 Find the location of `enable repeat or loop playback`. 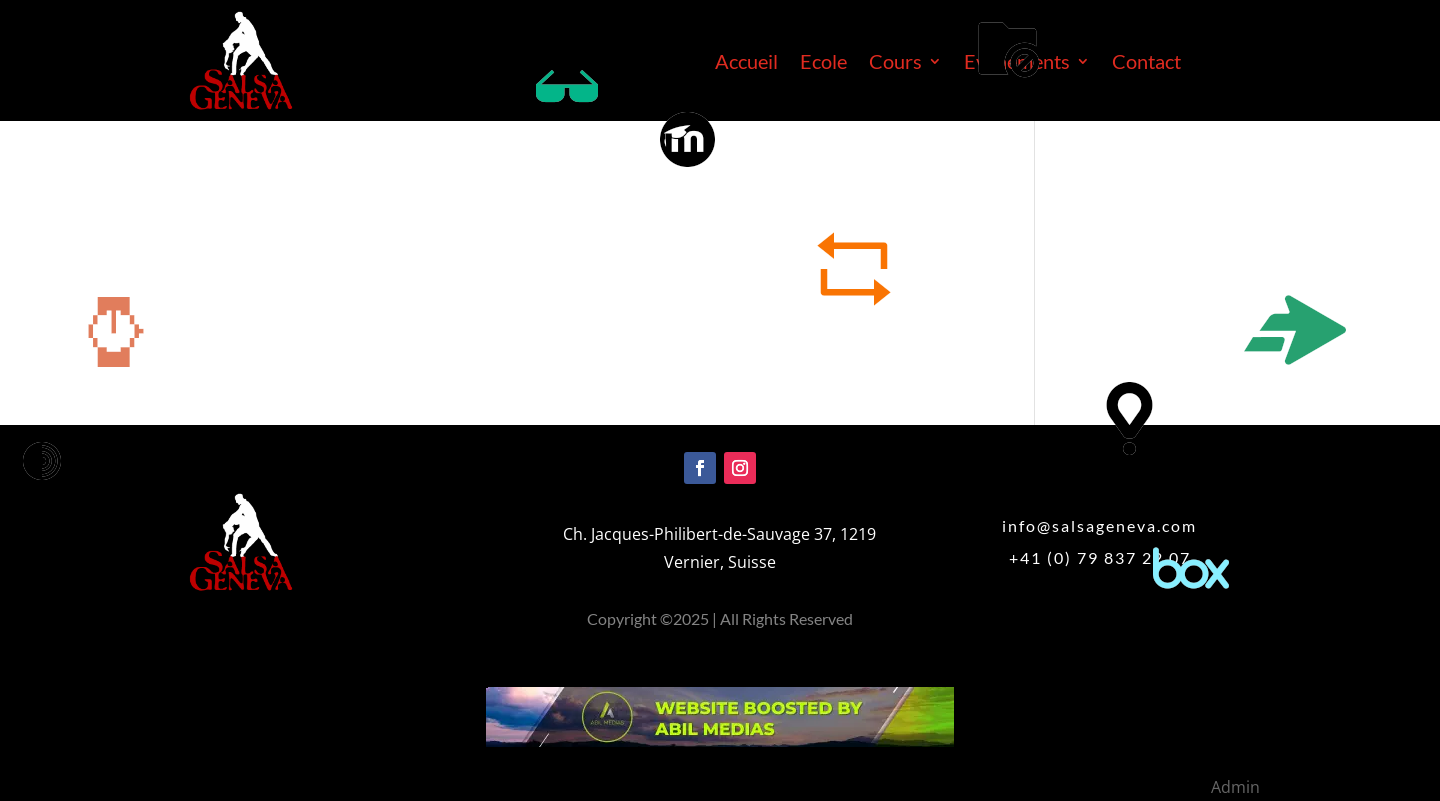

enable repeat or loop playback is located at coordinates (854, 269).